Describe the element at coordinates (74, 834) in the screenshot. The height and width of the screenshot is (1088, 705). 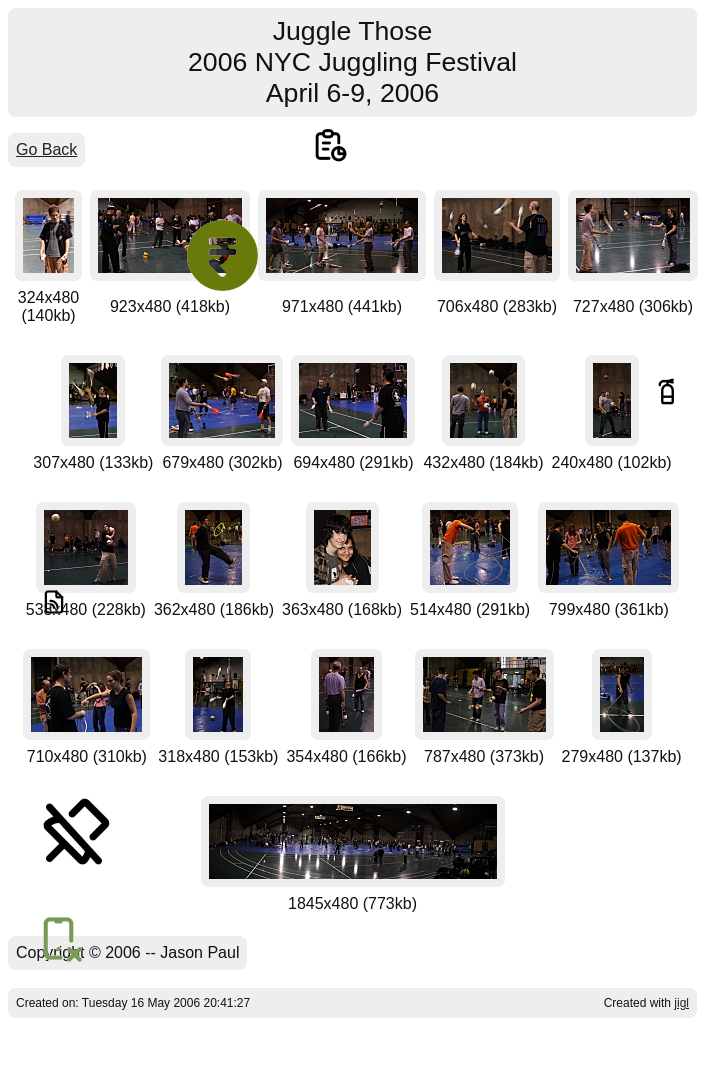
I see `unpin this item` at that location.